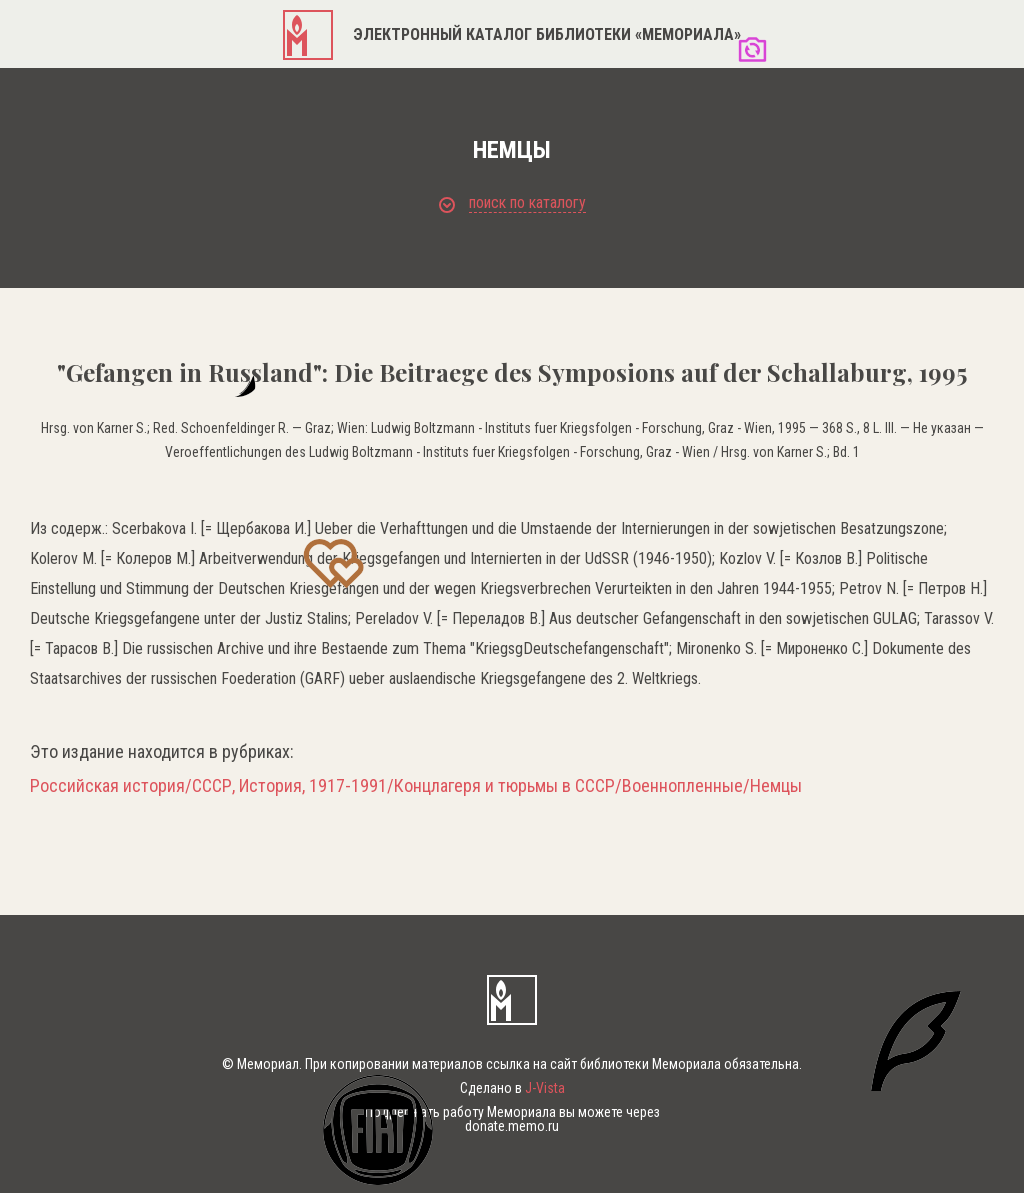 The height and width of the screenshot is (1193, 1024). I want to click on spinnaker continuous delivery platform logo, so click(245, 386).